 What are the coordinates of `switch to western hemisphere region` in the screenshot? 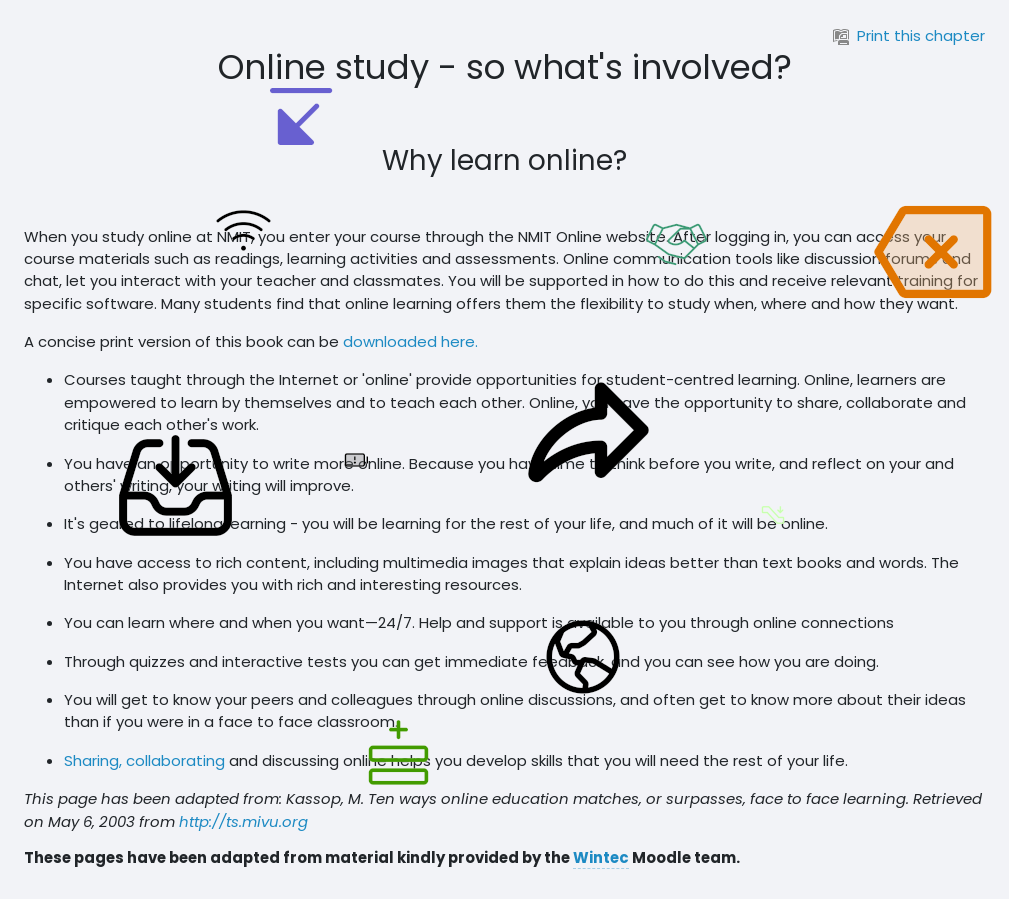 It's located at (583, 657).